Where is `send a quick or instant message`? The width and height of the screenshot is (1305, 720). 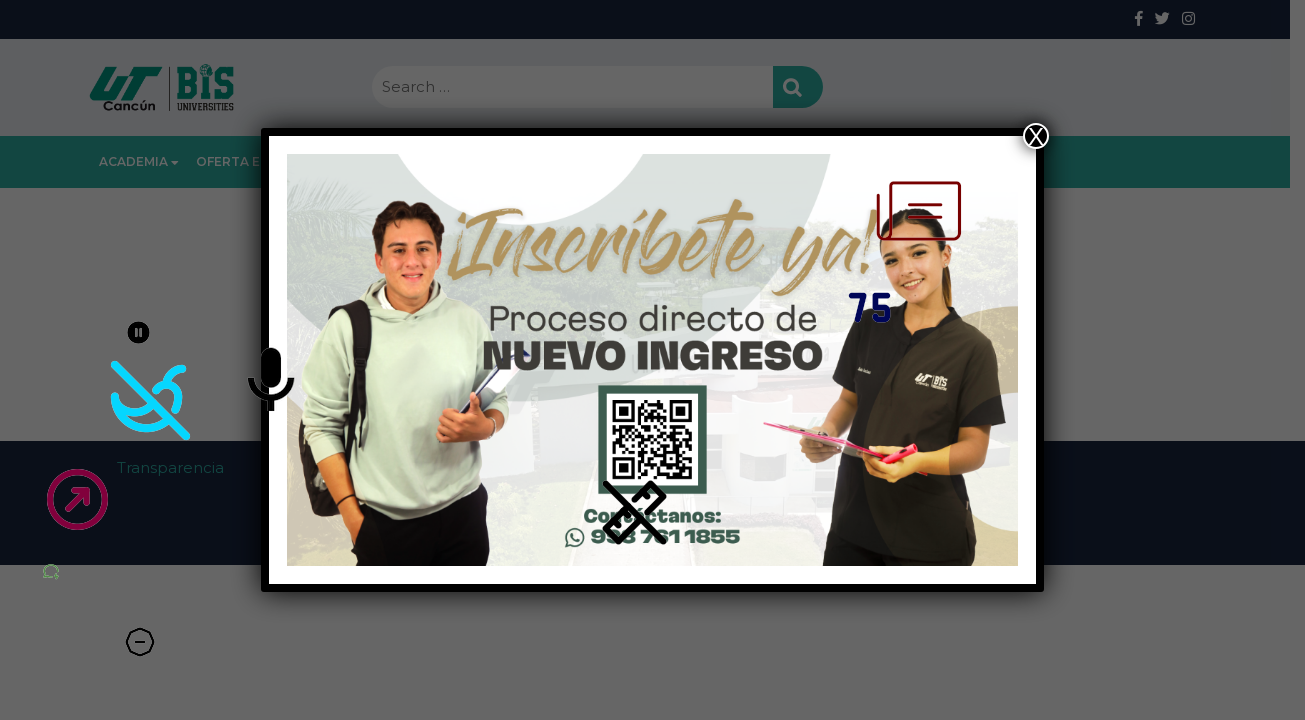 send a quick or instant message is located at coordinates (51, 571).